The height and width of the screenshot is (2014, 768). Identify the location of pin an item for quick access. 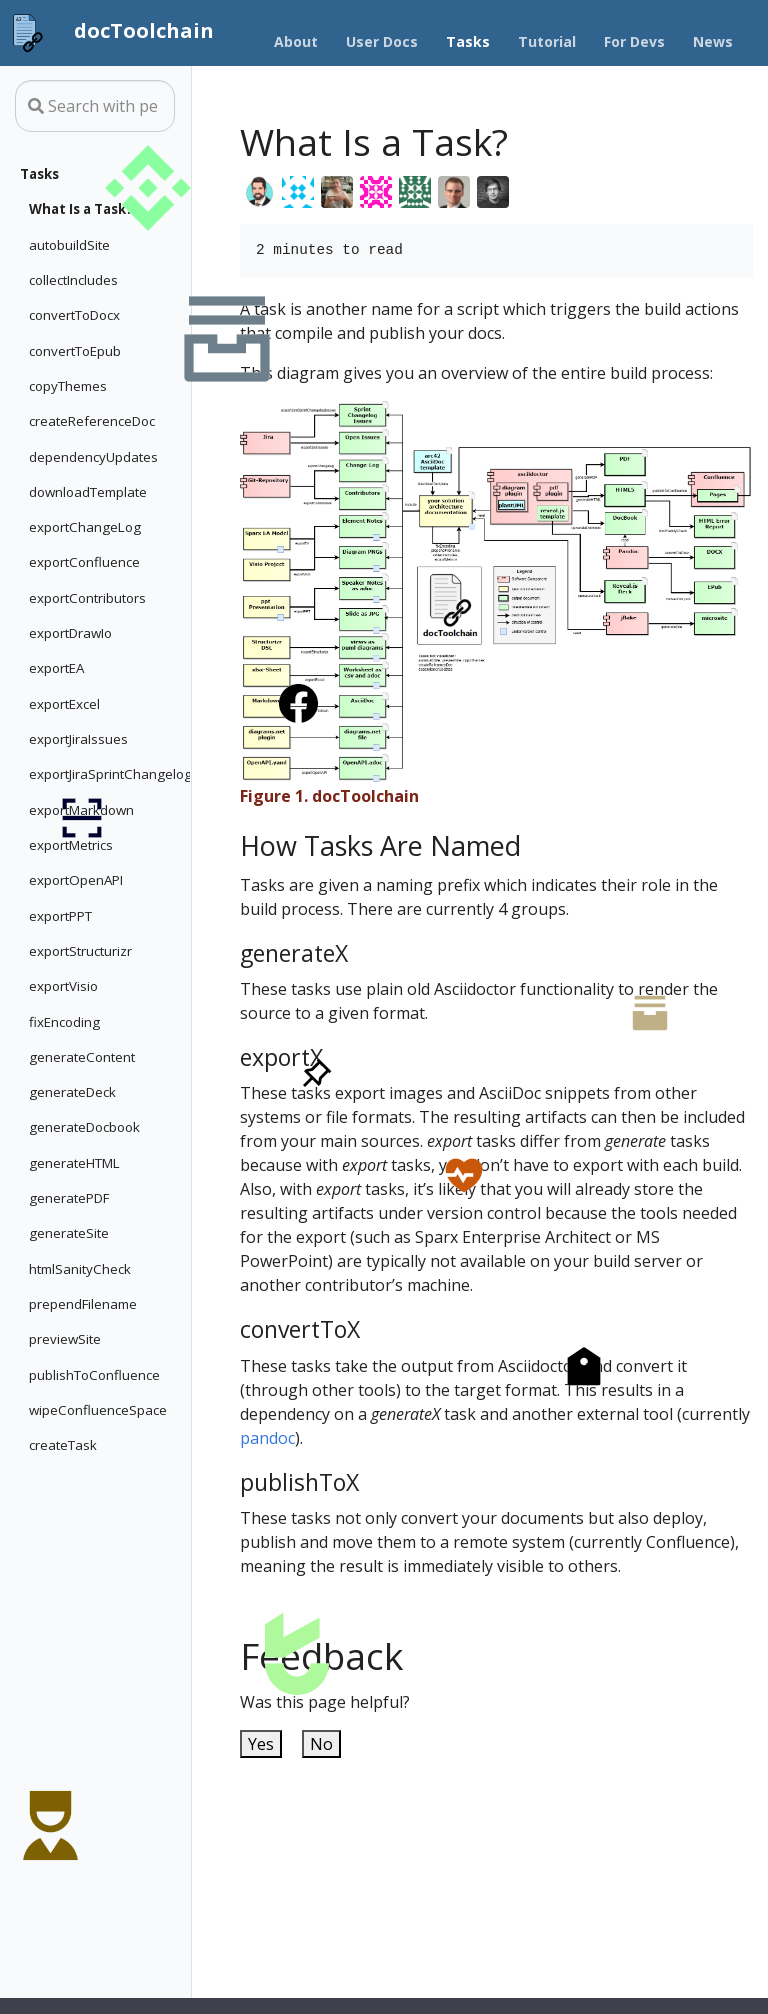
(316, 1074).